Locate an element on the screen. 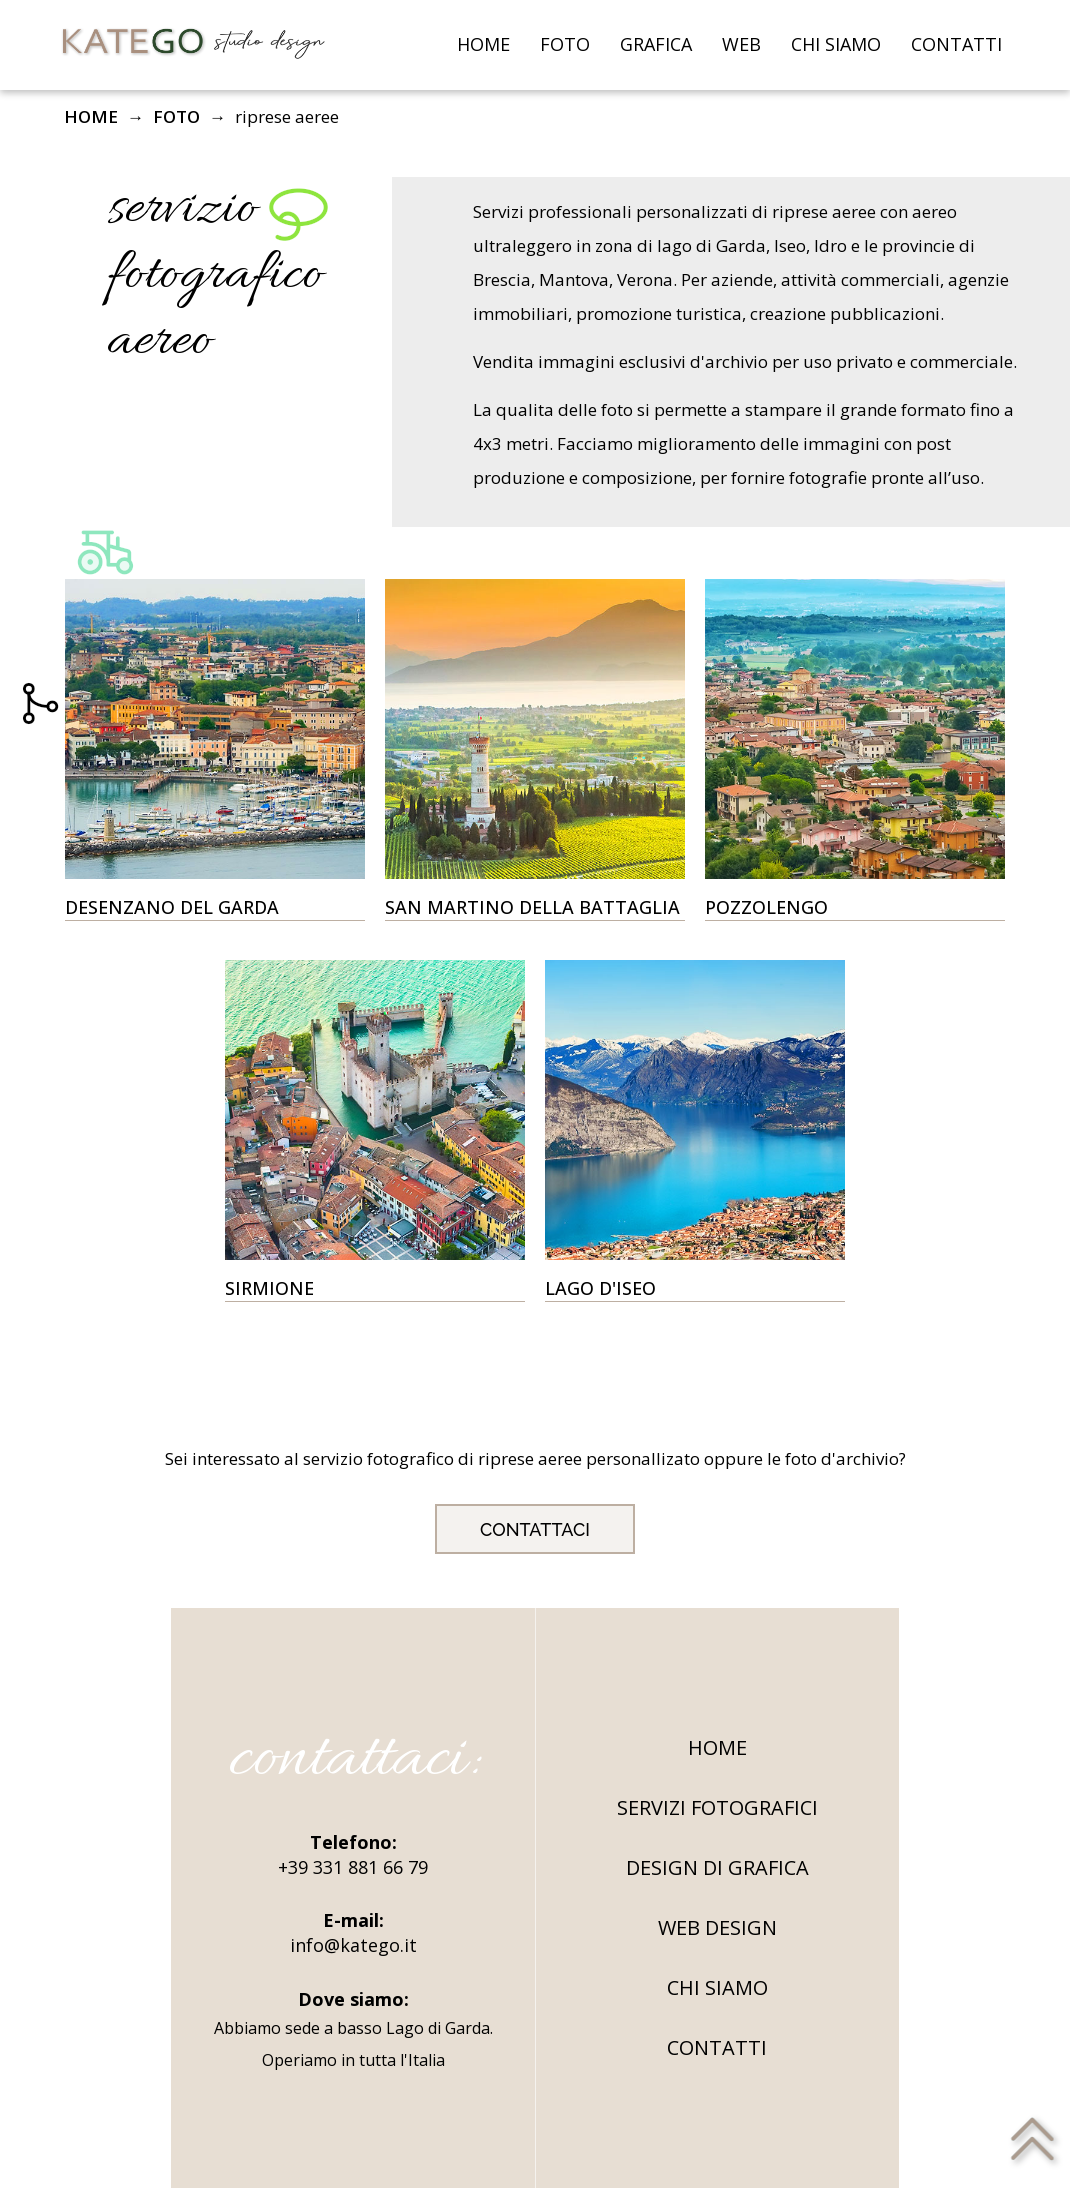 Image resolution: width=1070 pixels, height=2188 pixels. select objects using freehand drawing is located at coordinates (298, 211).